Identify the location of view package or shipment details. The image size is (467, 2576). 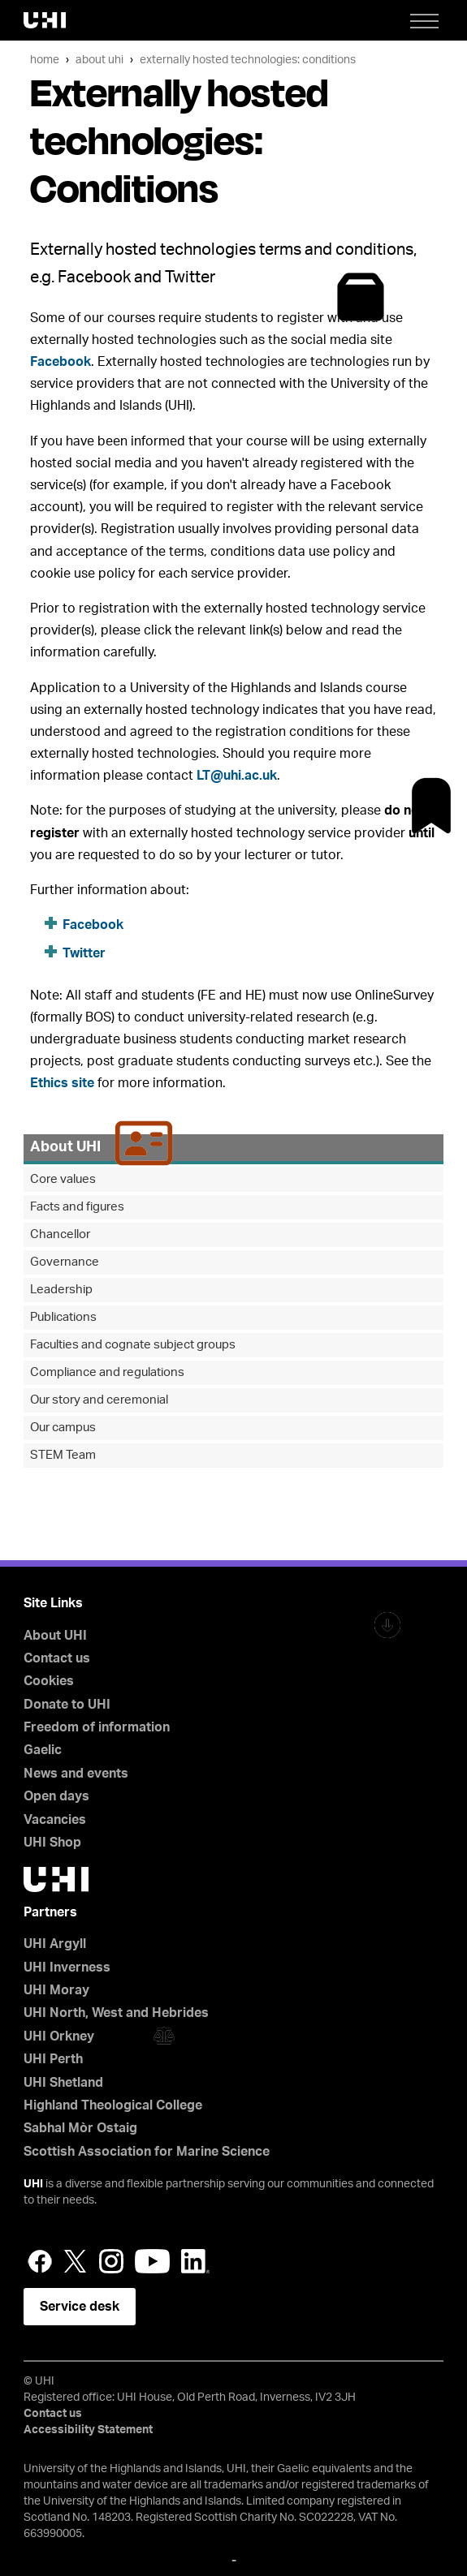
(361, 298).